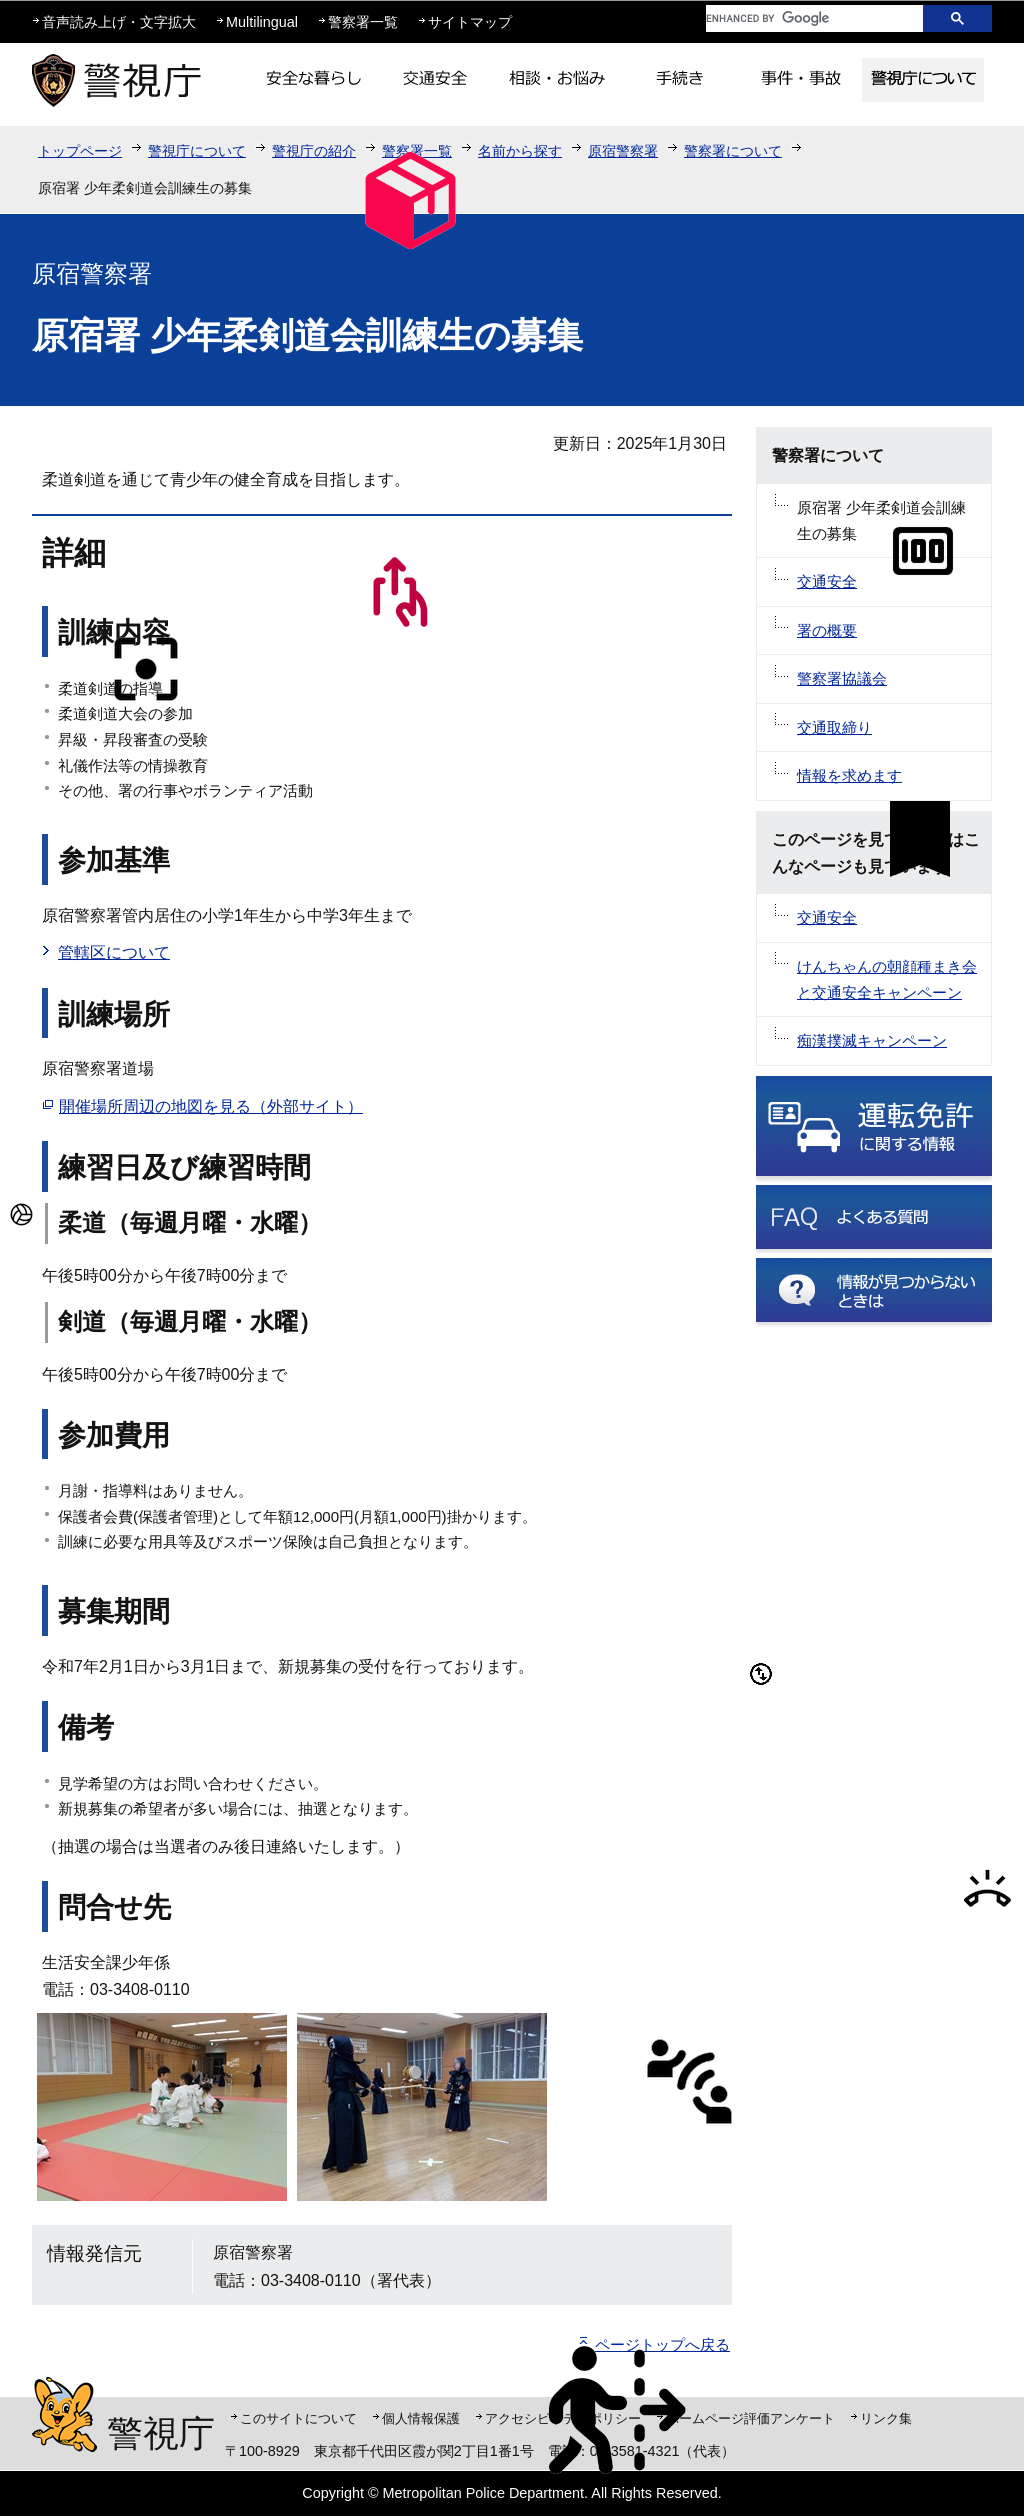 The image size is (1024, 2516). Describe the element at coordinates (21, 1214) in the screenshot. I see `access volleyball or beach sports content` at that location.